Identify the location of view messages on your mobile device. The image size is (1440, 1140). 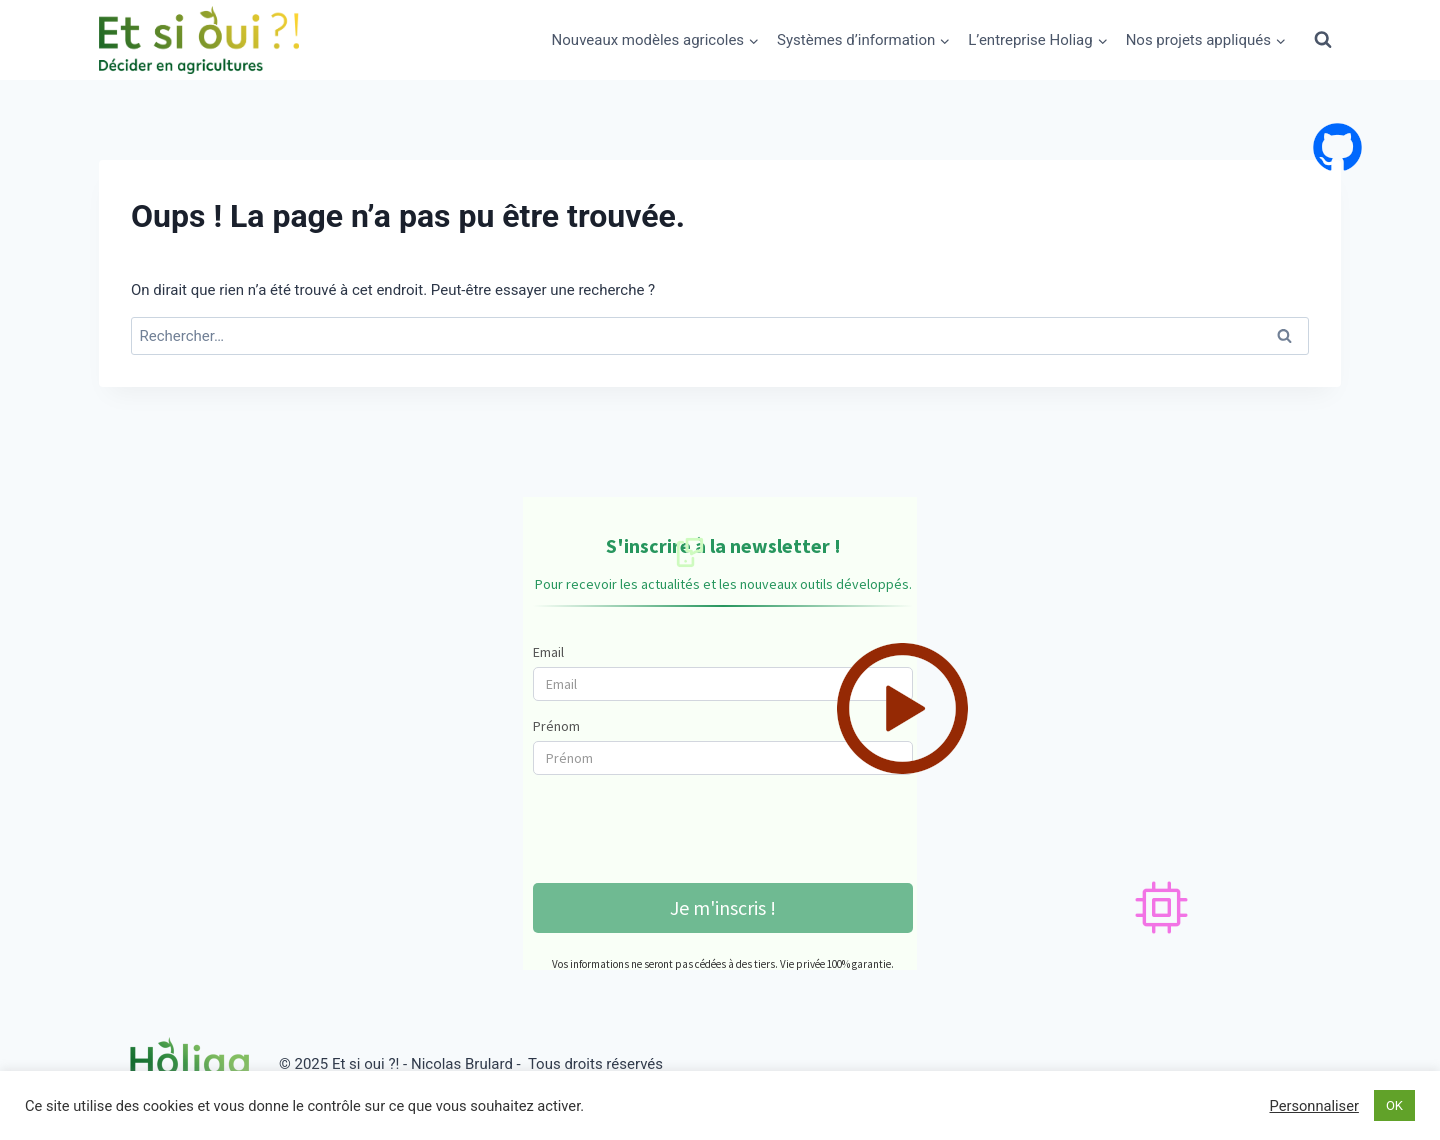
(688, 552).